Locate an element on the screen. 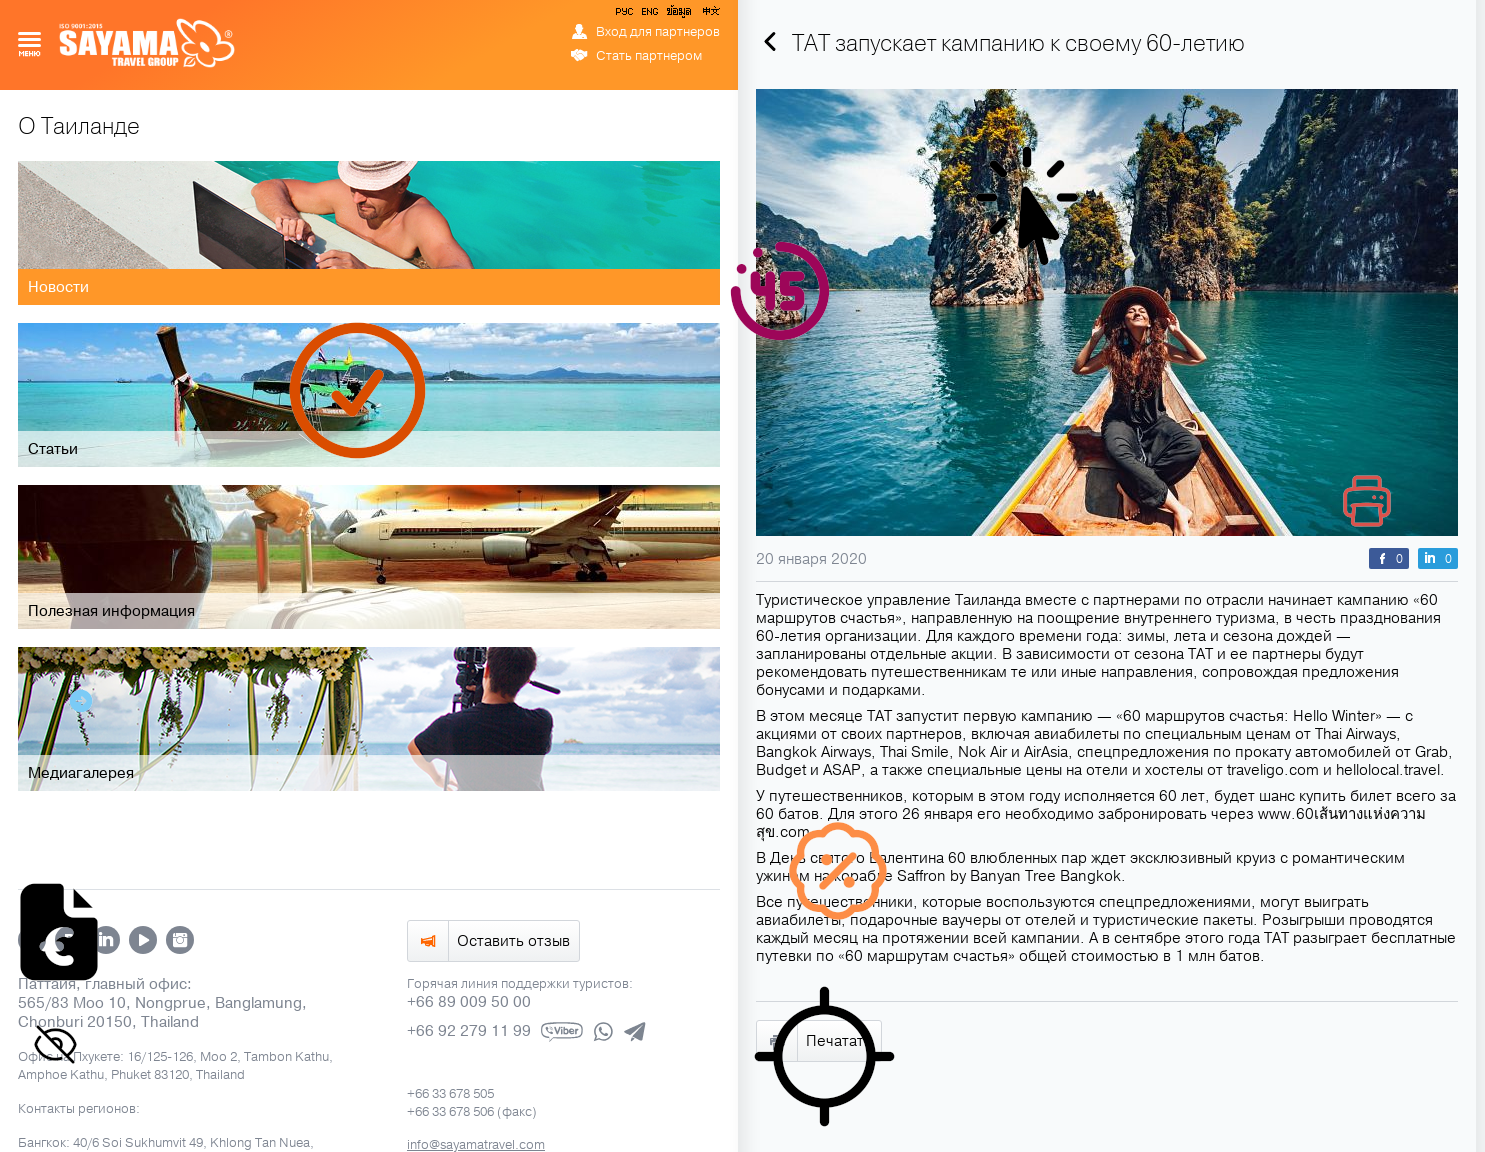 The image size is (1485, 1152). indicates a completed or successful action is located at coordinates (357, 390).